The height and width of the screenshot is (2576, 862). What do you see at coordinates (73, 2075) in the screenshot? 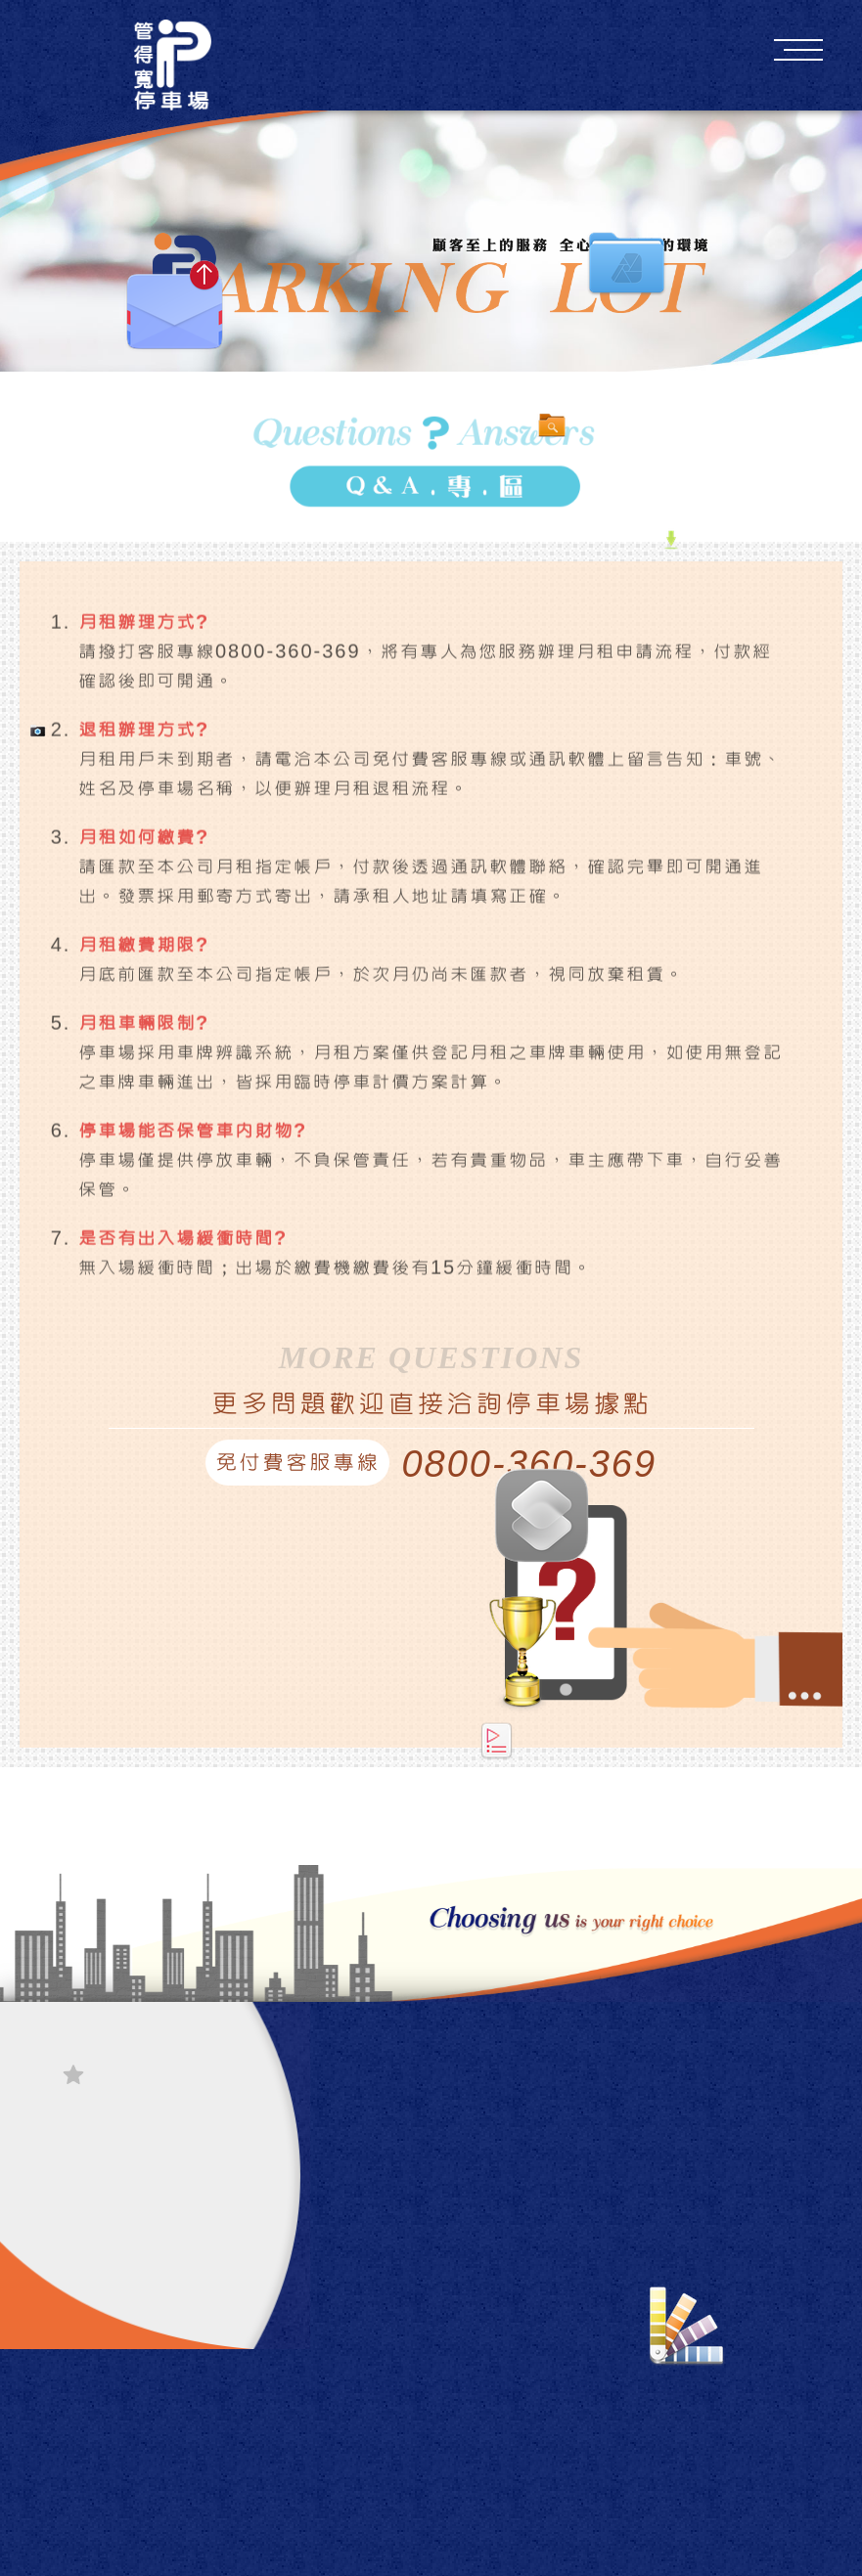
I see `access your bookmarked items` at bounding box center [73, 2075].